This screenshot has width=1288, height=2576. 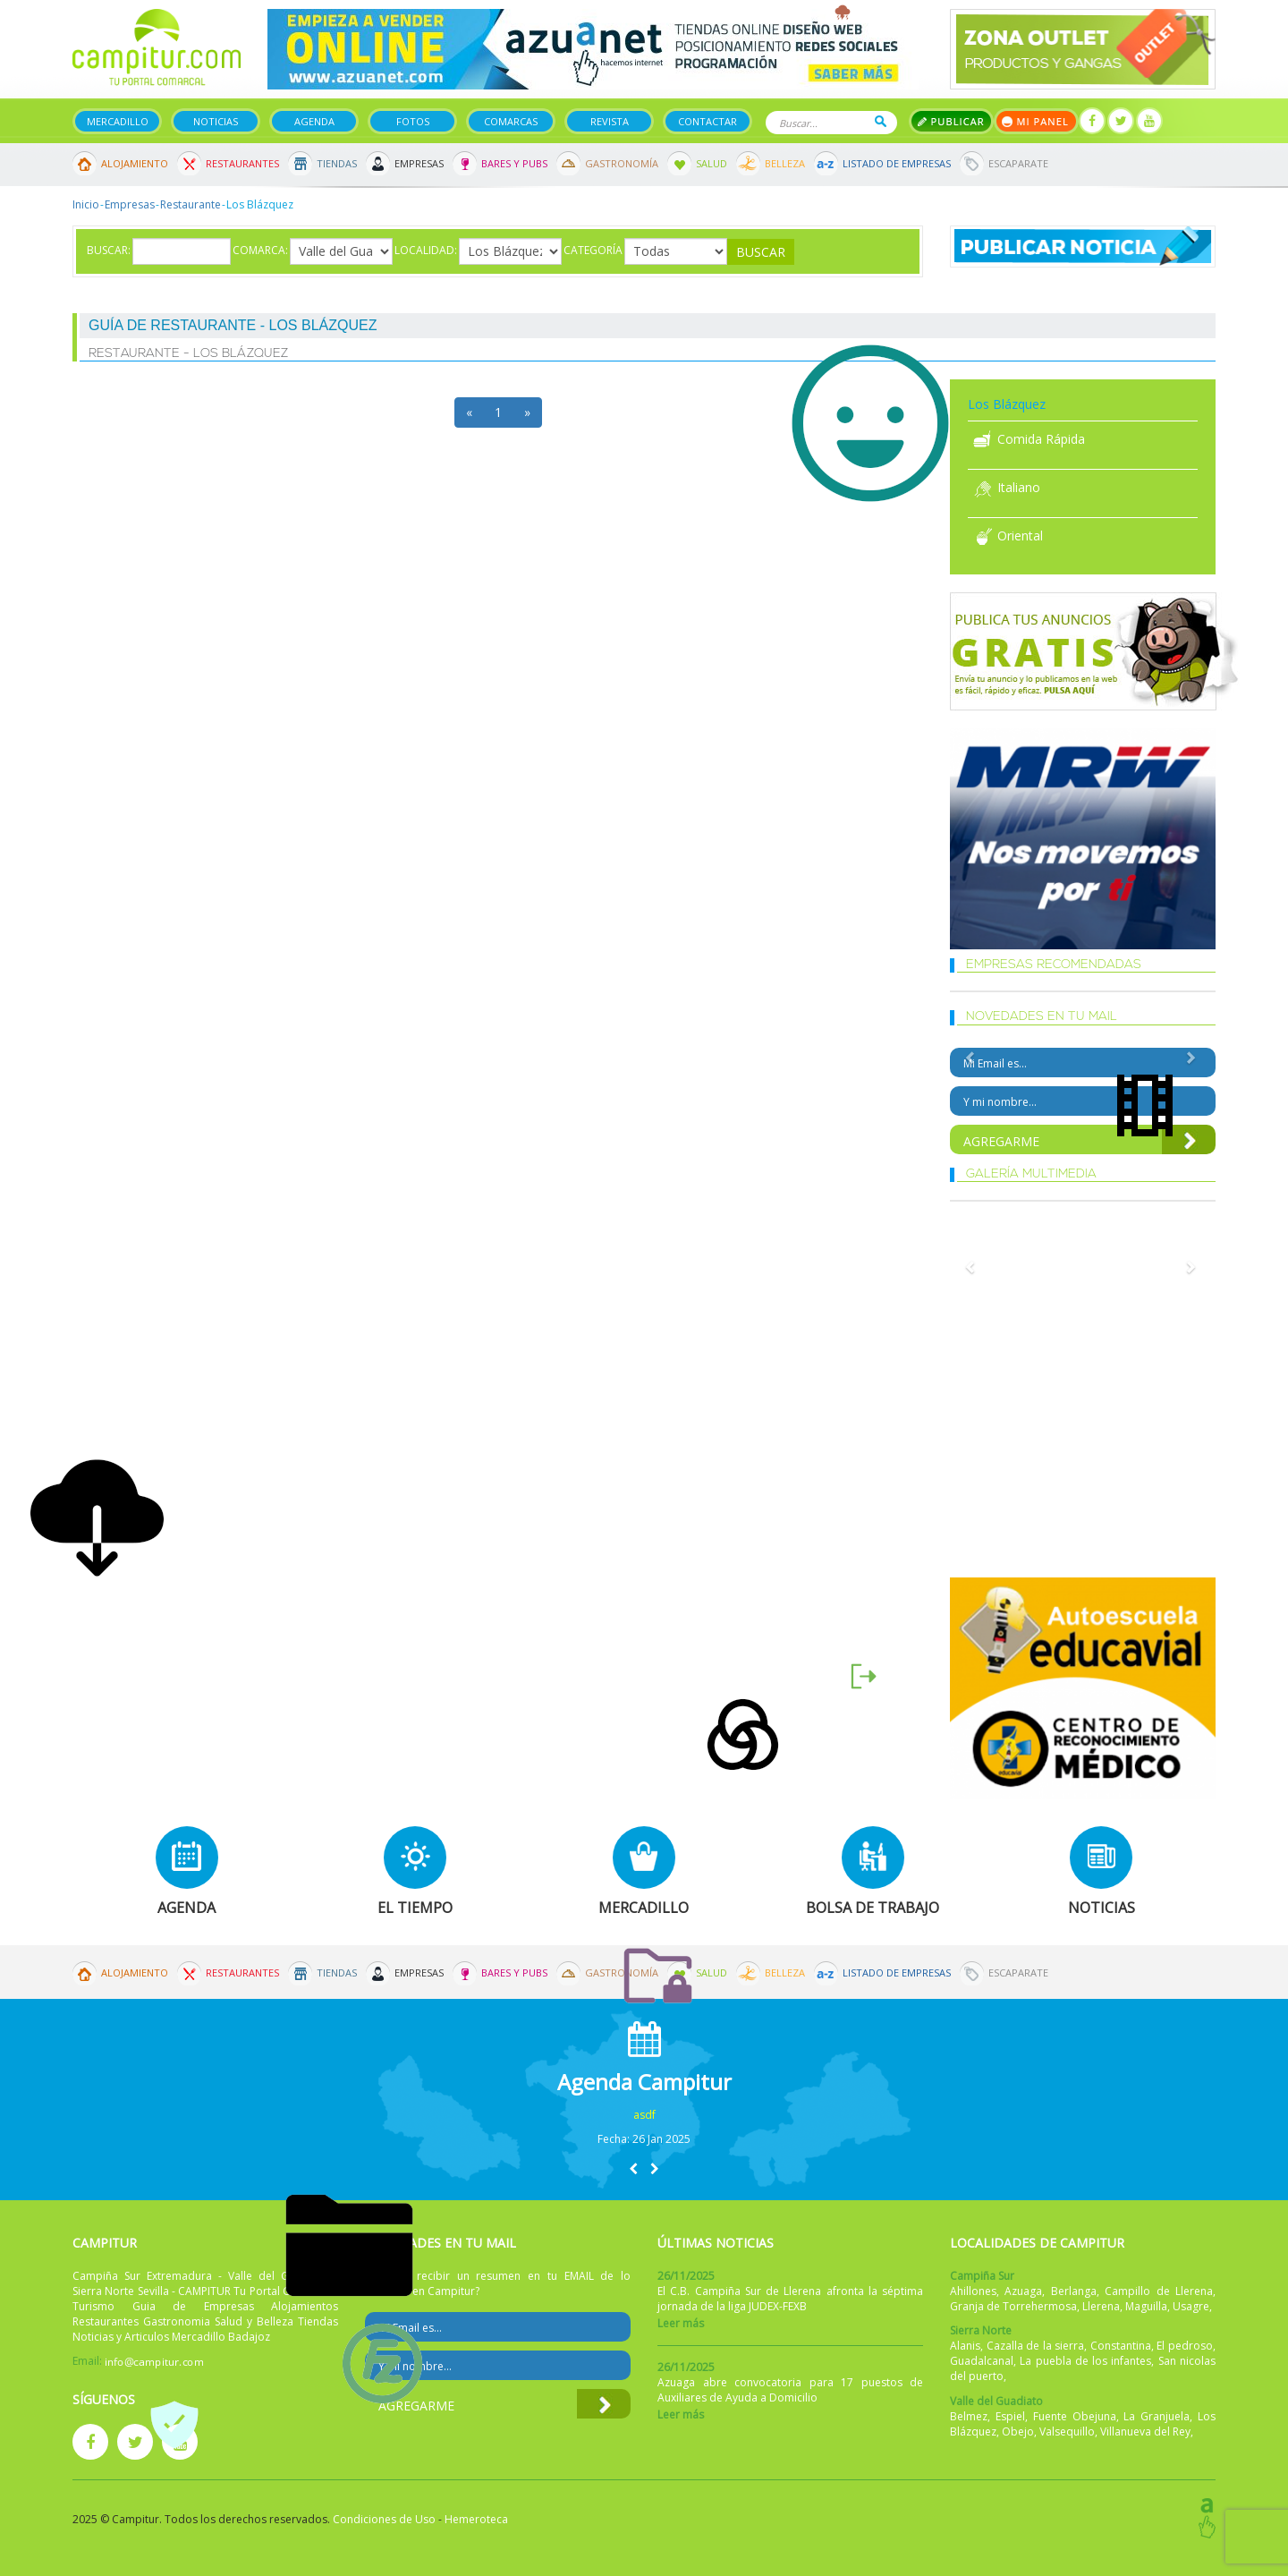 What do you see at coordinates (97, 1518) in the screenshot?
I see `download file from cloud storage` at bounding box center [97, 1518].